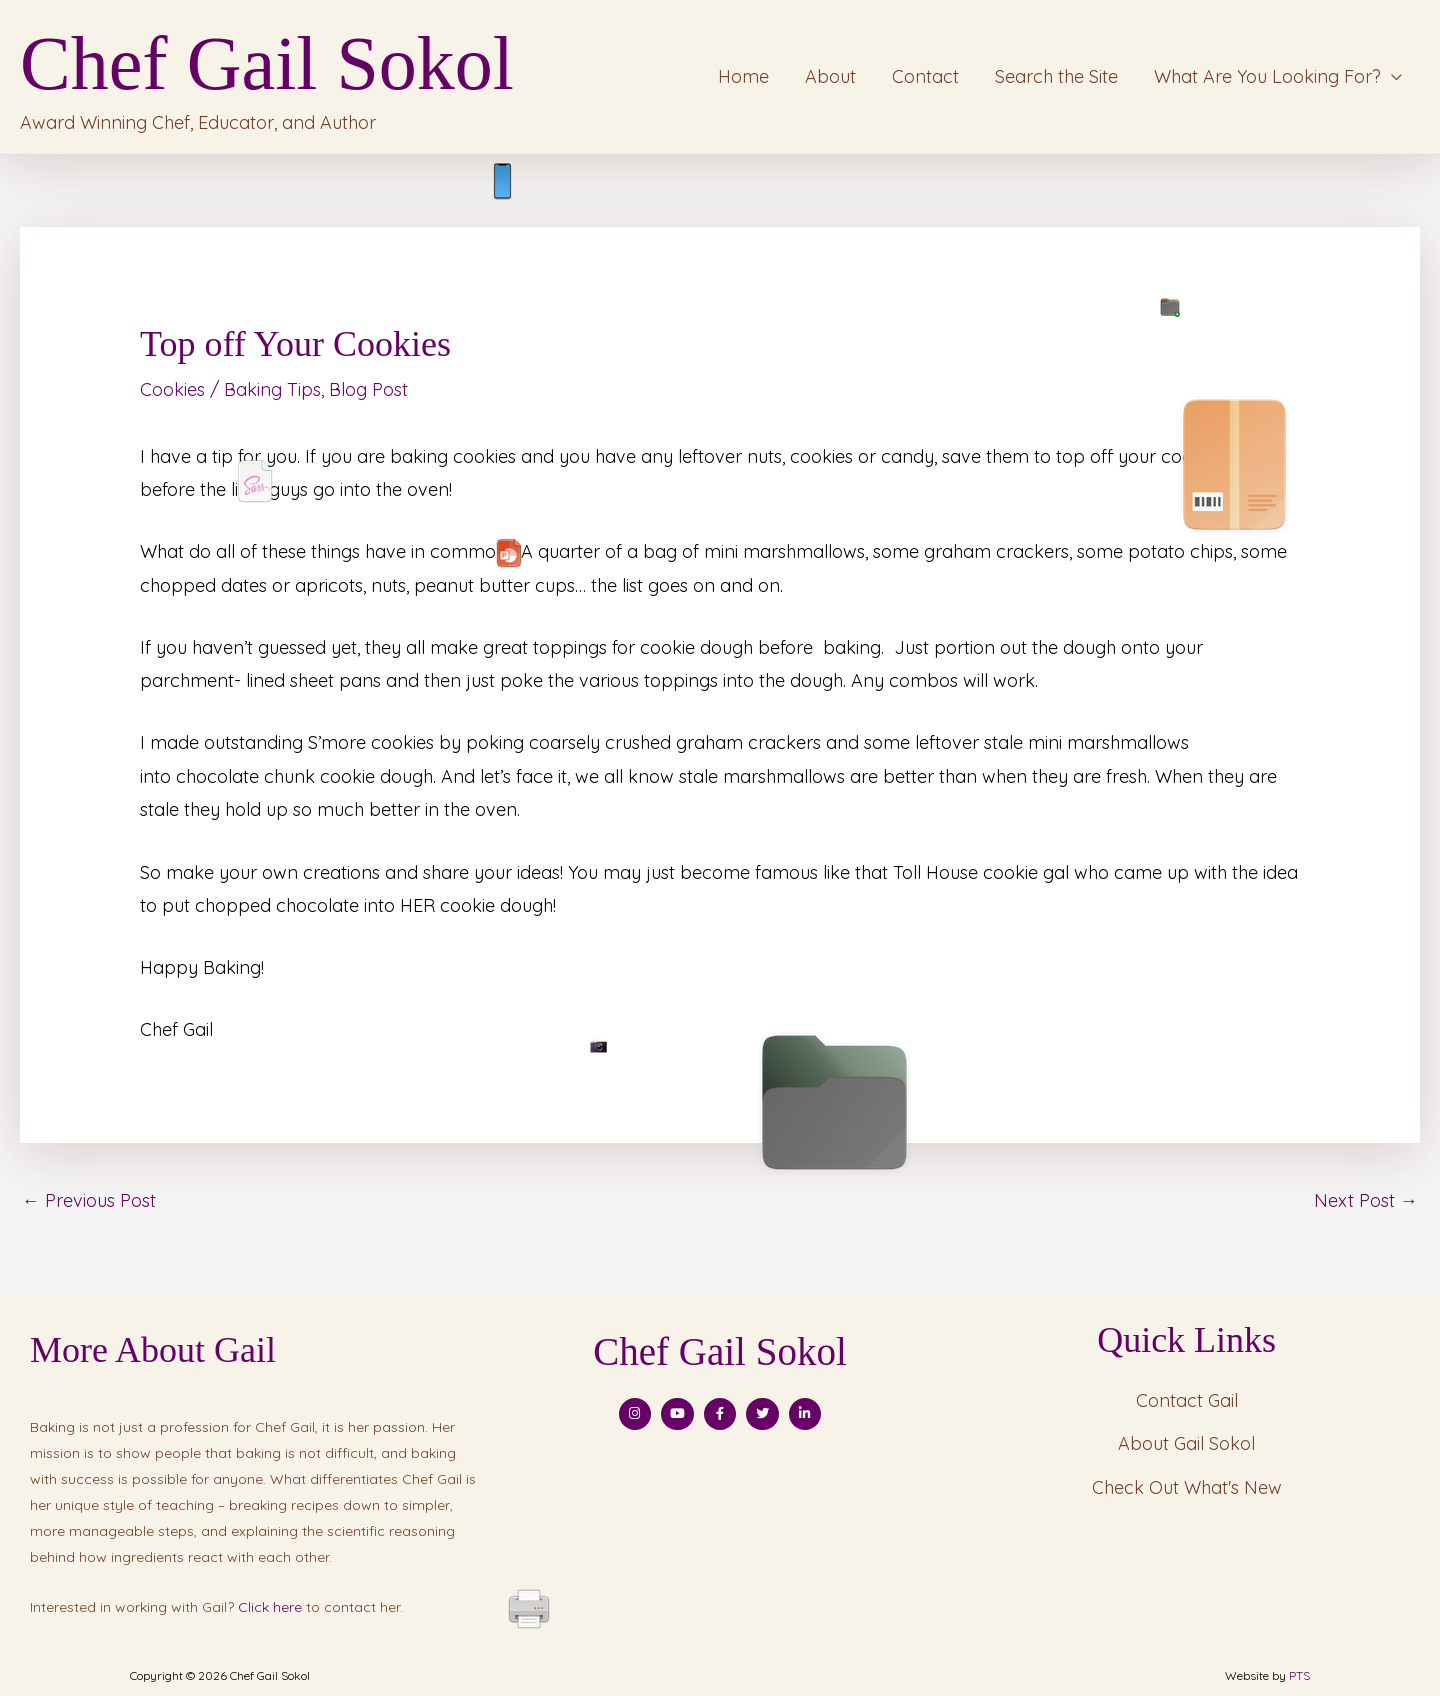 This screenshot has height=1696, width=1440. I want to click on create a new folder, so click(1170, 307).